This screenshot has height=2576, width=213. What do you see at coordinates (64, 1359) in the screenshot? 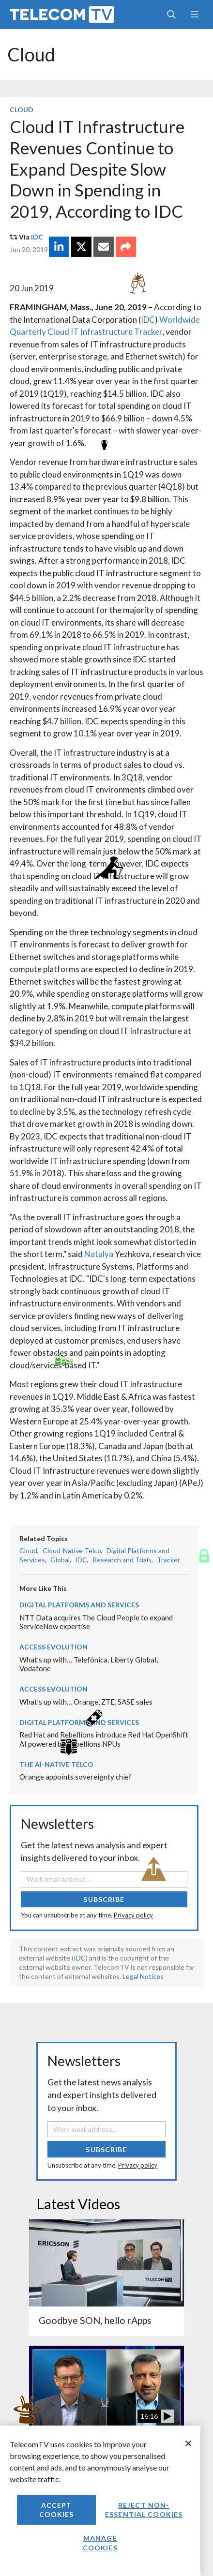
I see `view nested or hierarchical content` at bounding box center [64, 1359].